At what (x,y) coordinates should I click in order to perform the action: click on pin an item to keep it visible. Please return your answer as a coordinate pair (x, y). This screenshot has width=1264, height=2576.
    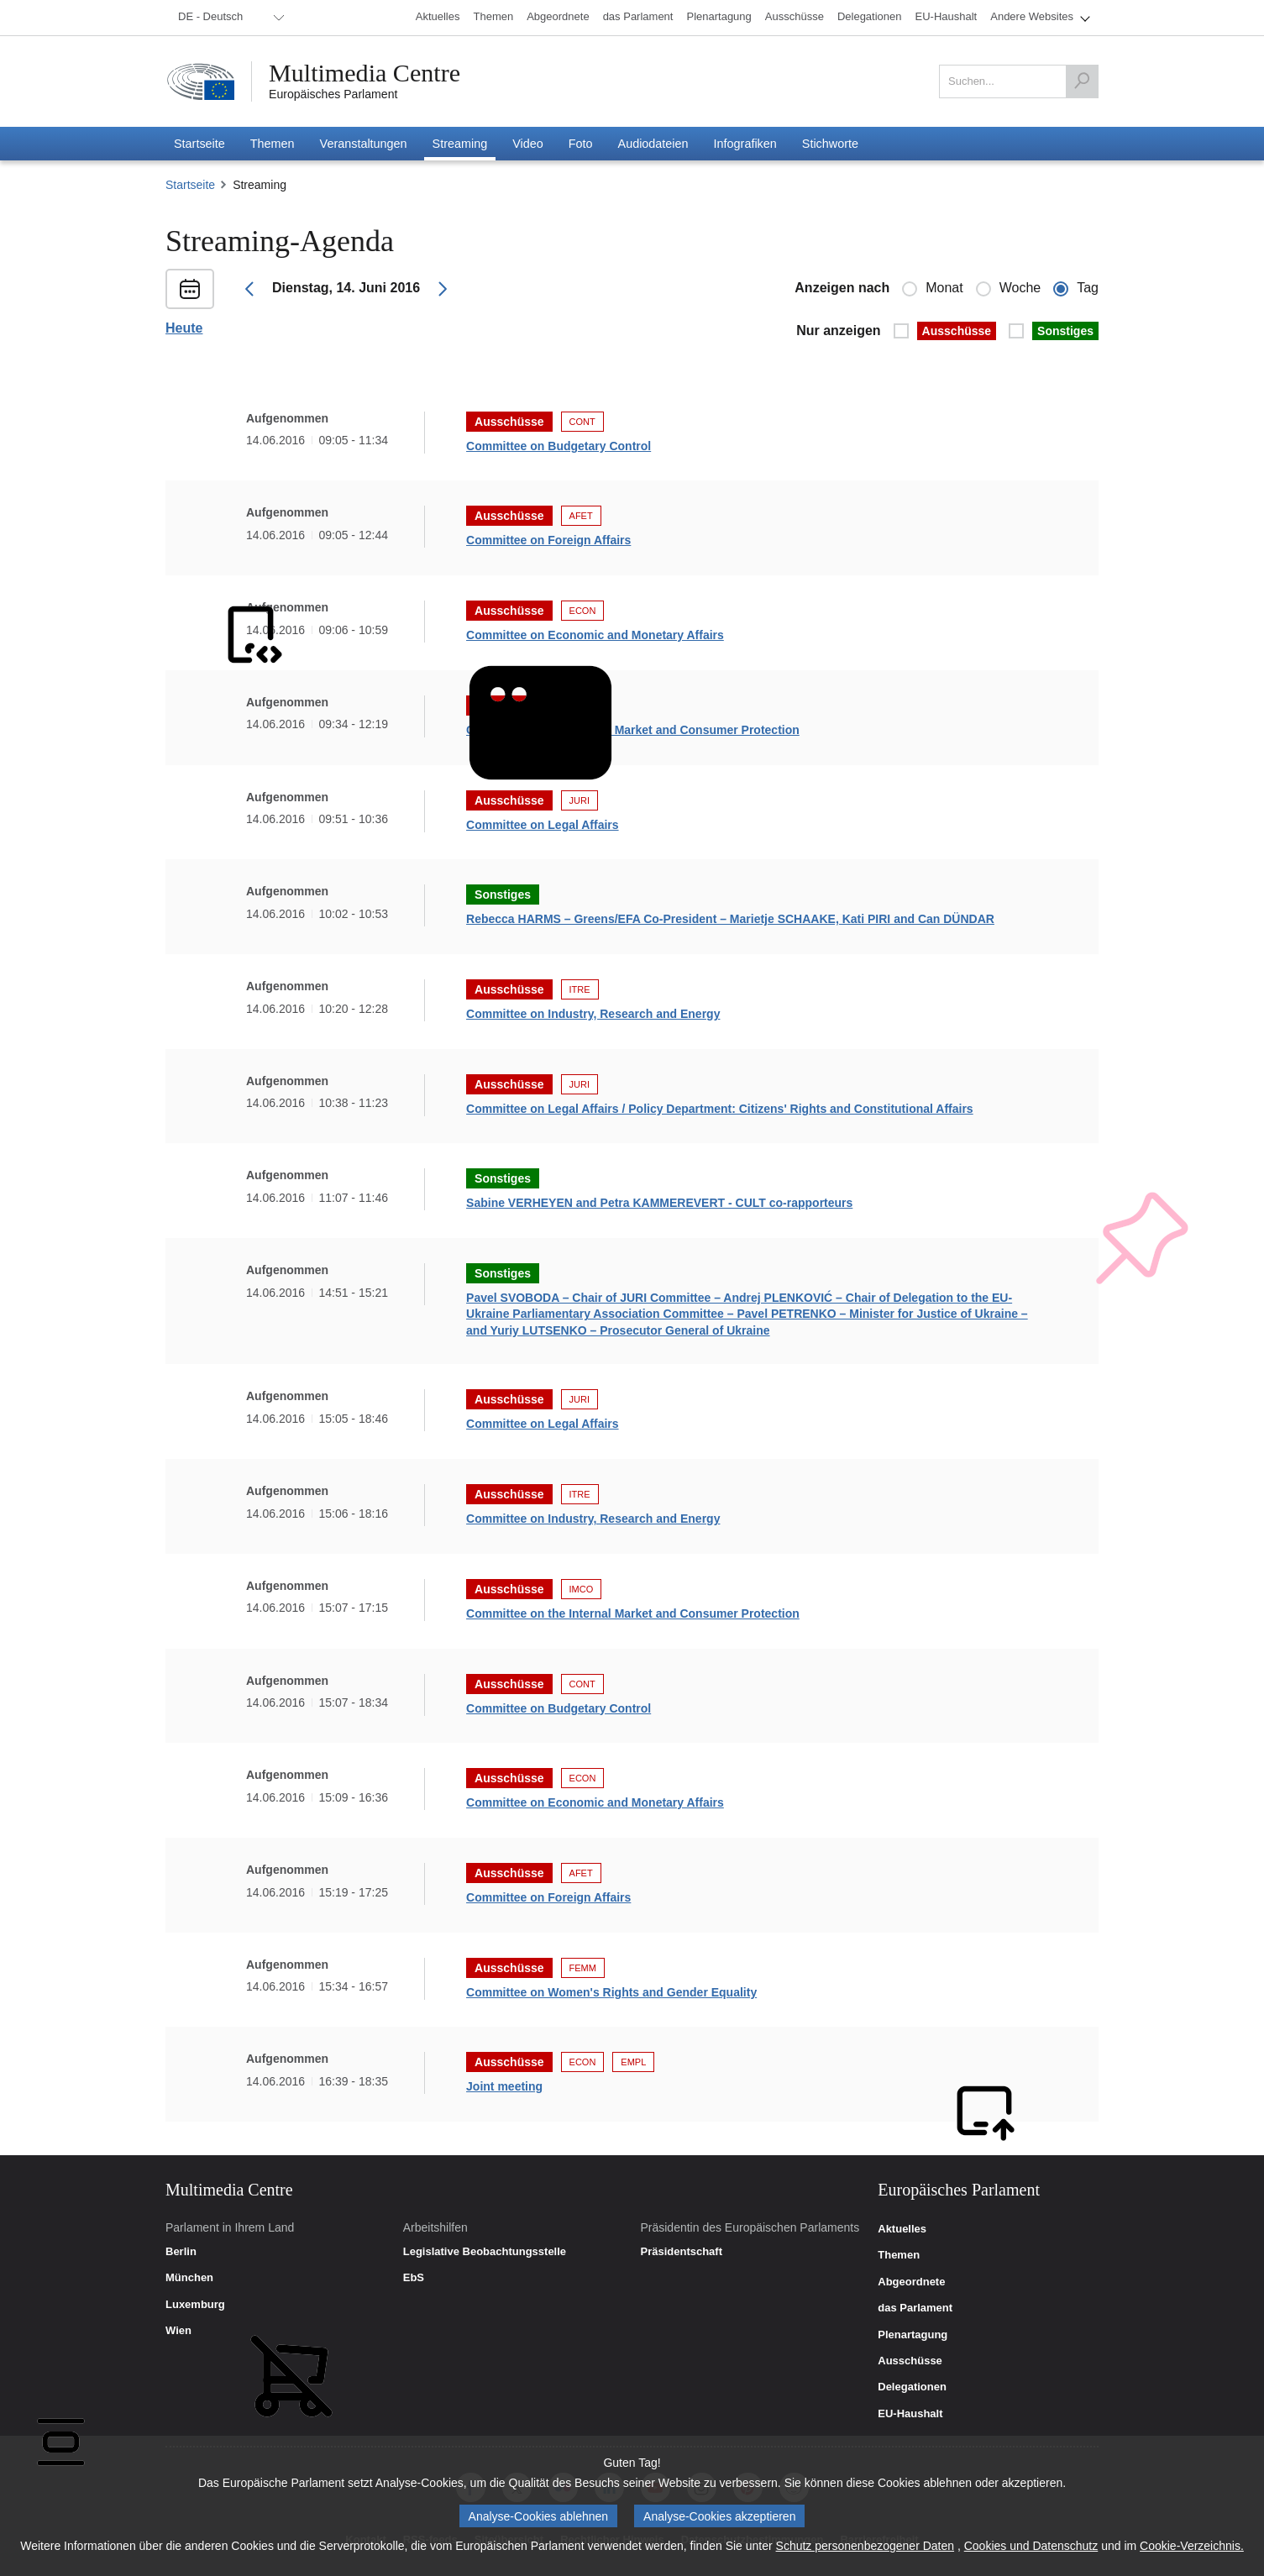
    Looking at the image, I should click on (1140, 1241).